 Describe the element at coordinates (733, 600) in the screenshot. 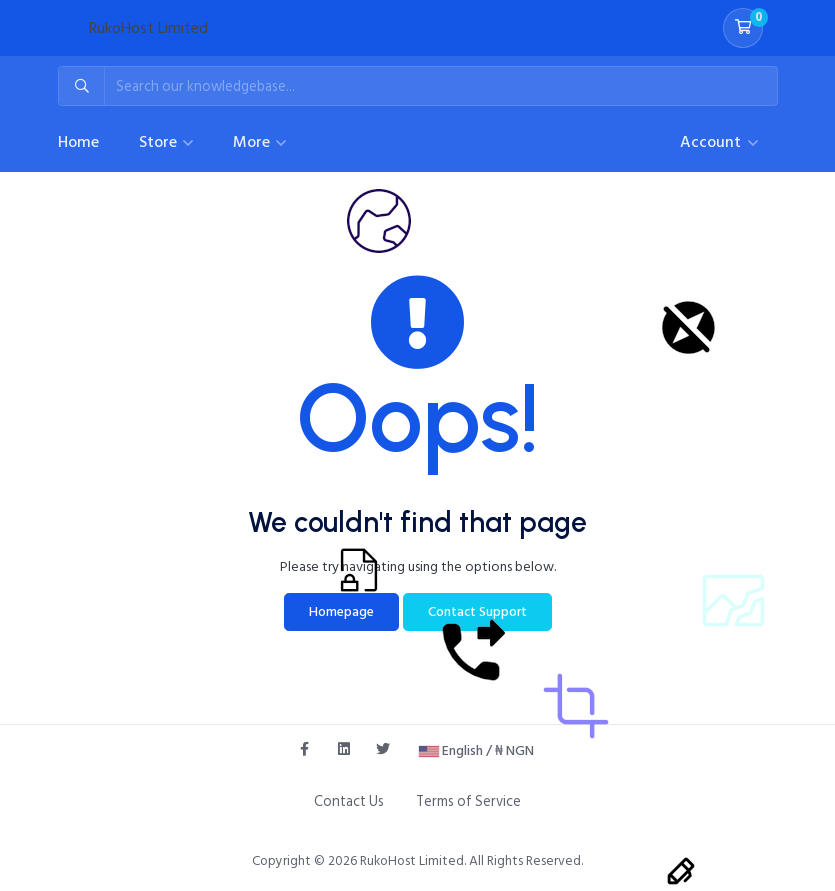

I see `indicates a broken or corrupted image file` at that location.